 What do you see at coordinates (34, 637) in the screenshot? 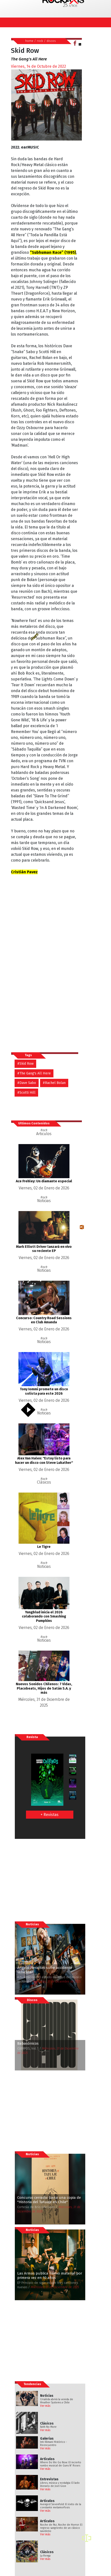
I see `open HERE maps application` at bounding box center [34, 637].